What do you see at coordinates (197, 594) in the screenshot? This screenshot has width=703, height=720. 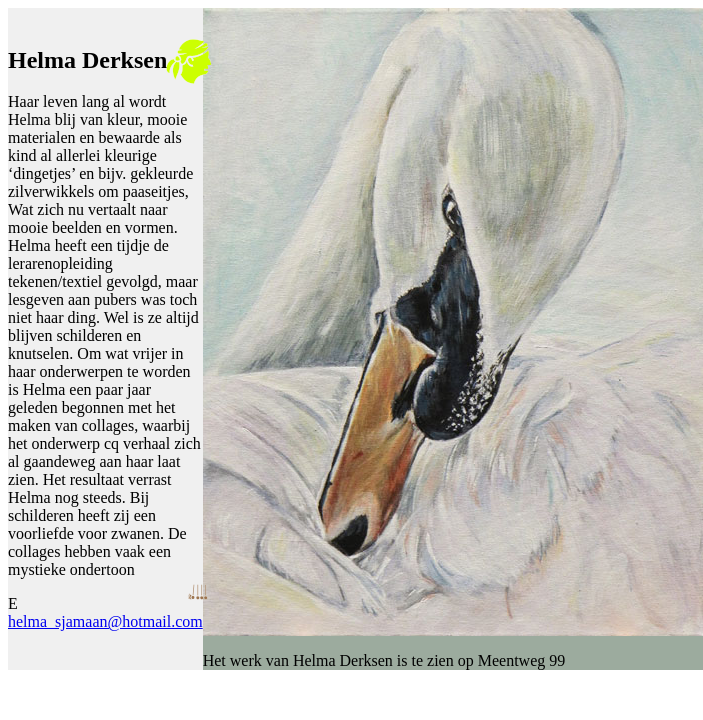 I see `access physics simulation or momentum-based game mechanics` at bounding box center [197, 594].